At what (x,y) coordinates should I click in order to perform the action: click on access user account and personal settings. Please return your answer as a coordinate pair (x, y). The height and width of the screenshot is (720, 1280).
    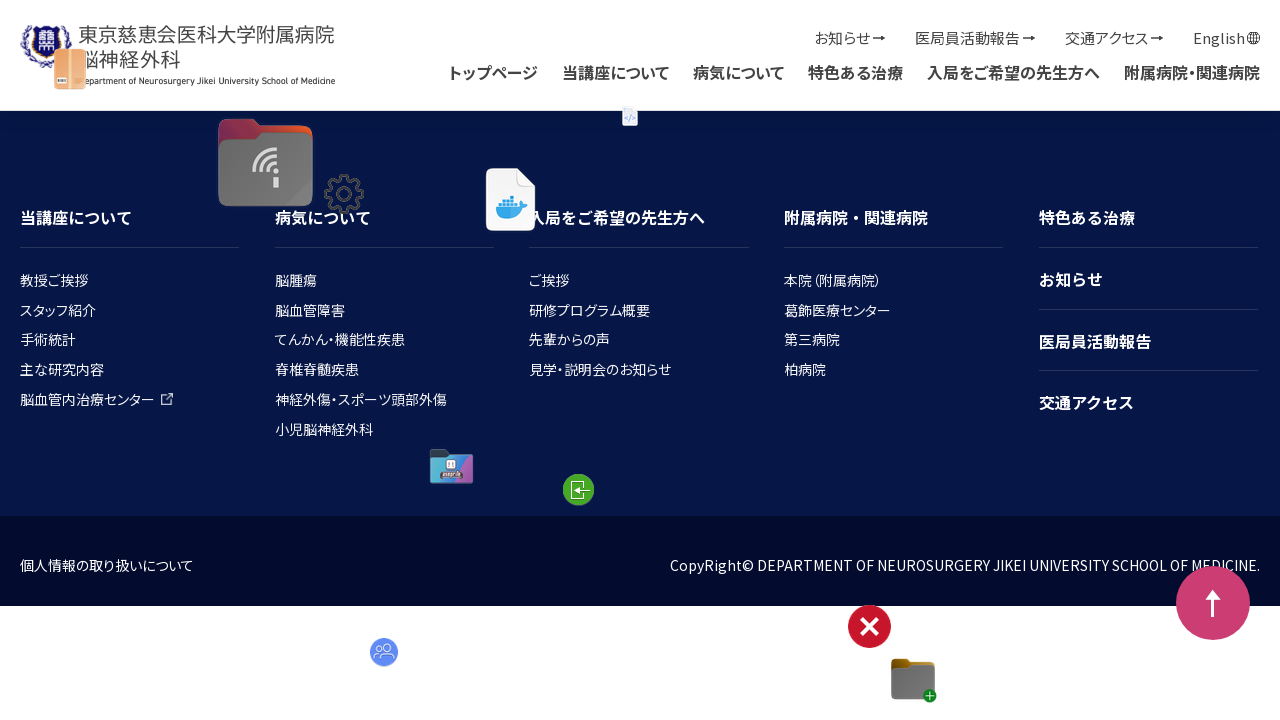
    Looking at the image, I should click on (384, 652).